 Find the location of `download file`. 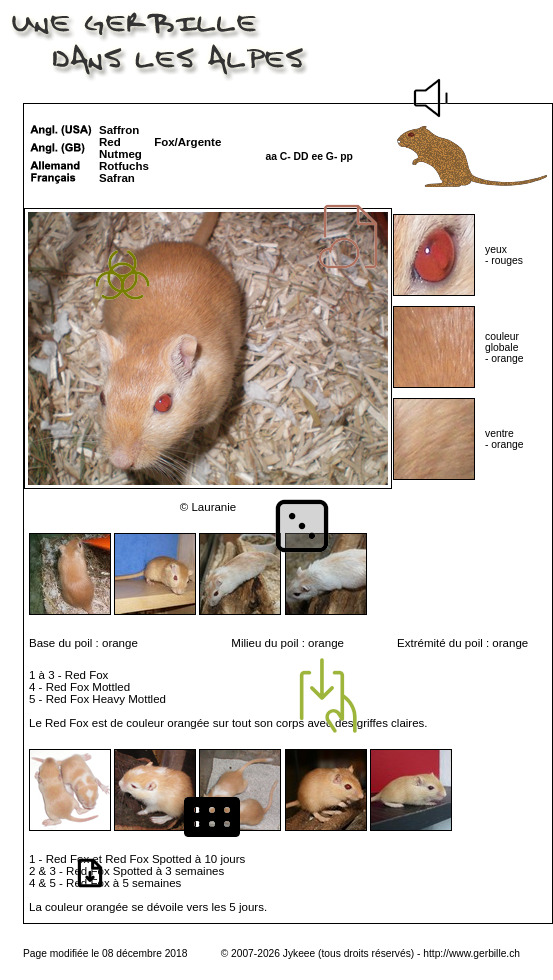

download file is located at coordinates (90, 873).